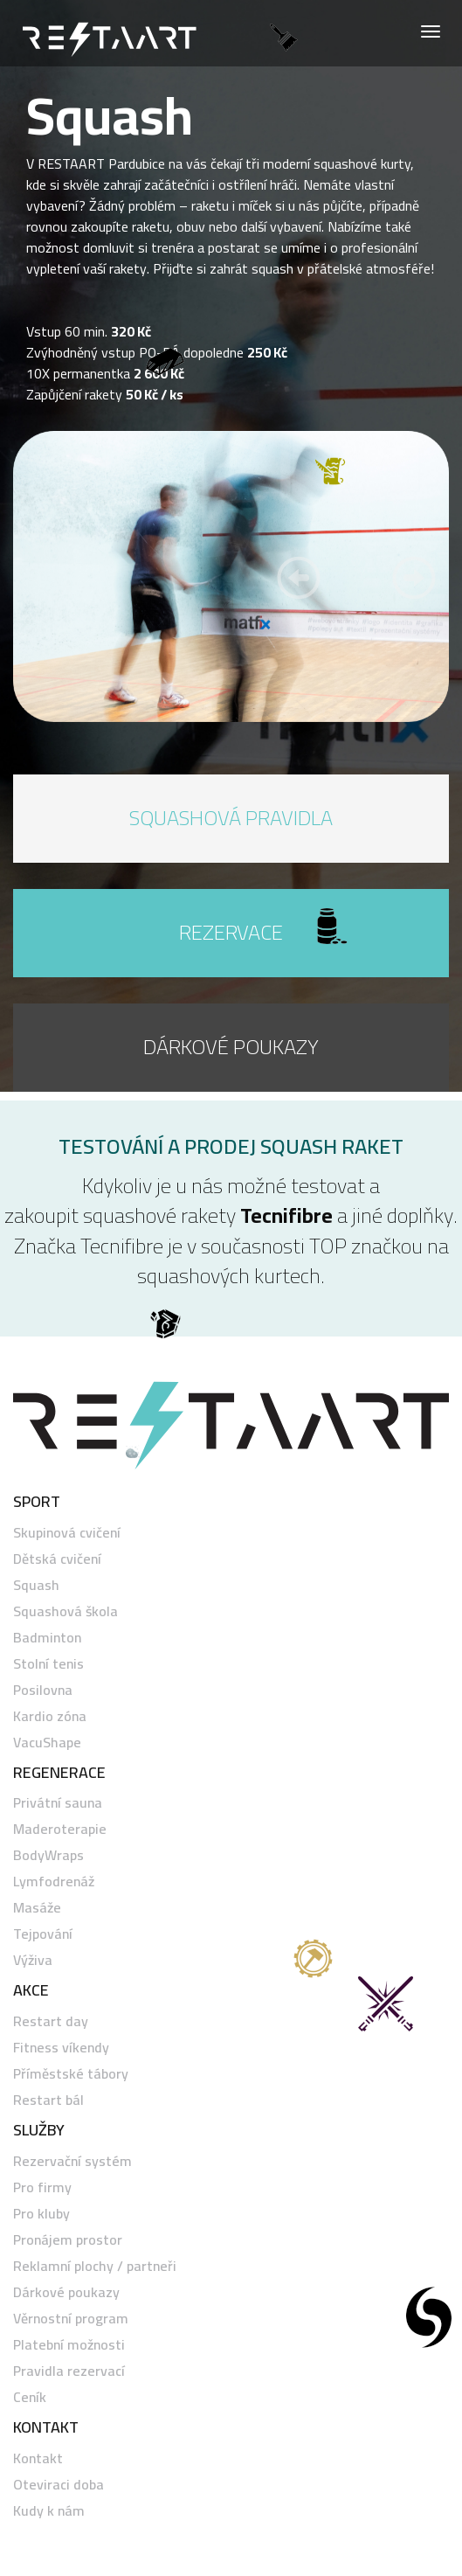  I want to click on indicates a doubled or multiplied effect in gameplay, so click(429, 2317).